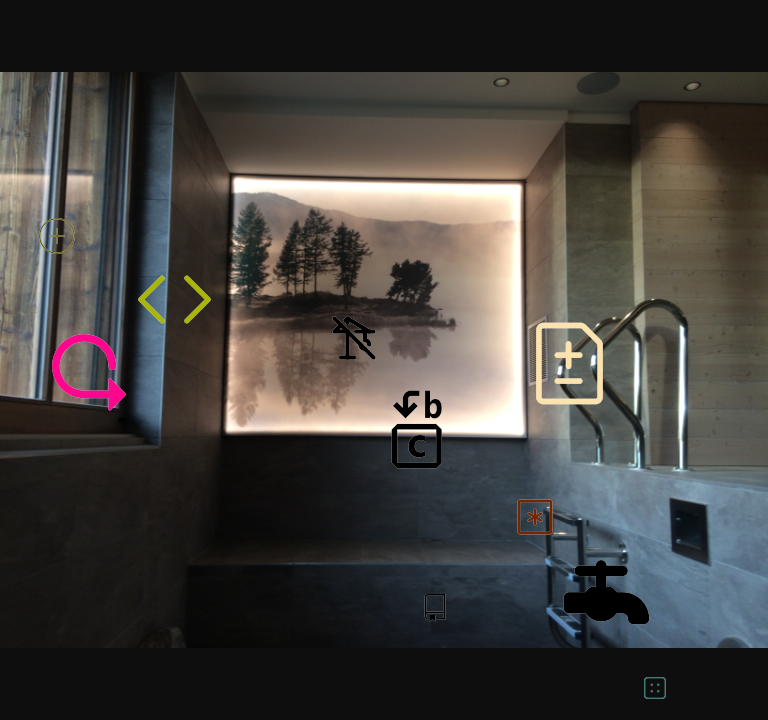 The image size is (768, 720). Describe the element at coordinates (419, 429) in the screenshot. I see `replace selected text or content` at that location.